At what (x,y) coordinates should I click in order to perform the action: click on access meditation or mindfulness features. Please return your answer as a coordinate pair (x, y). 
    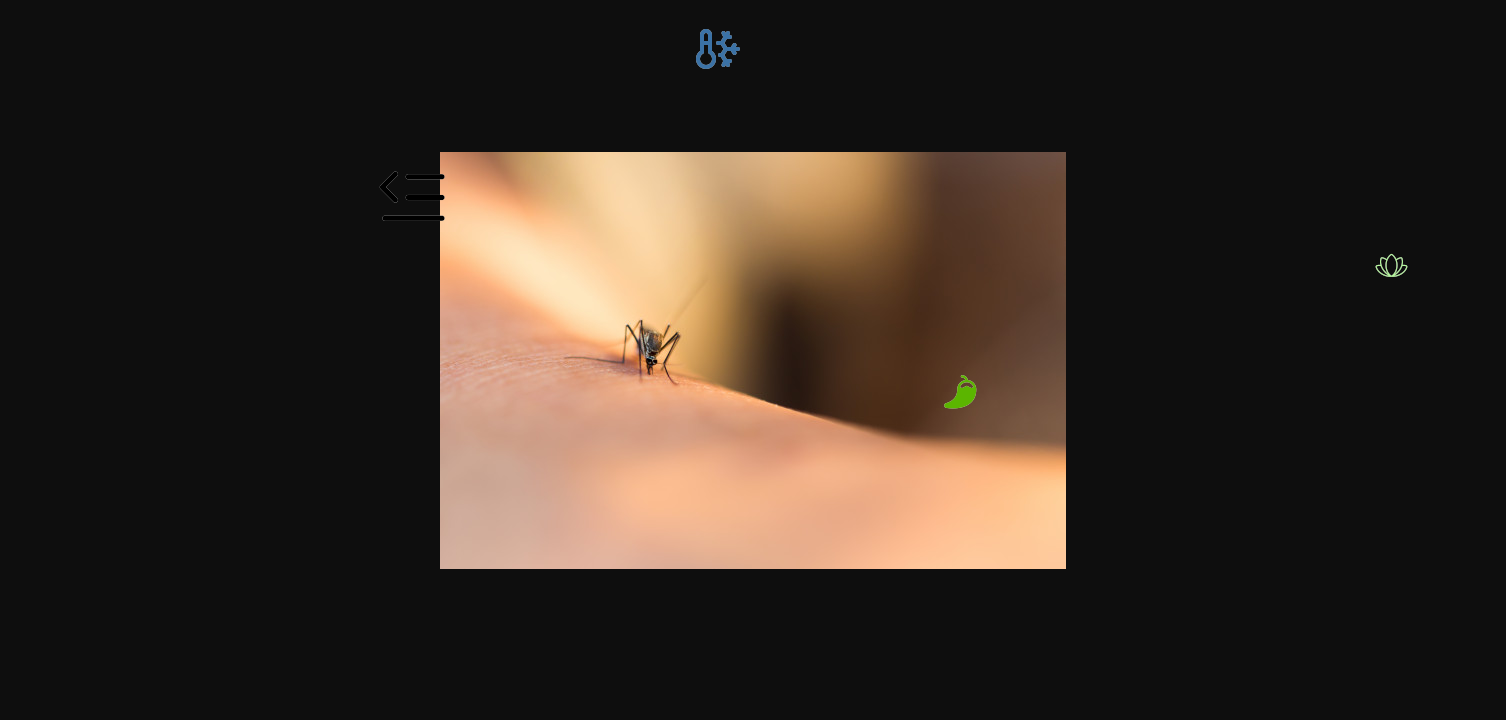
    Looking at the image, I should click on (1391, 266).